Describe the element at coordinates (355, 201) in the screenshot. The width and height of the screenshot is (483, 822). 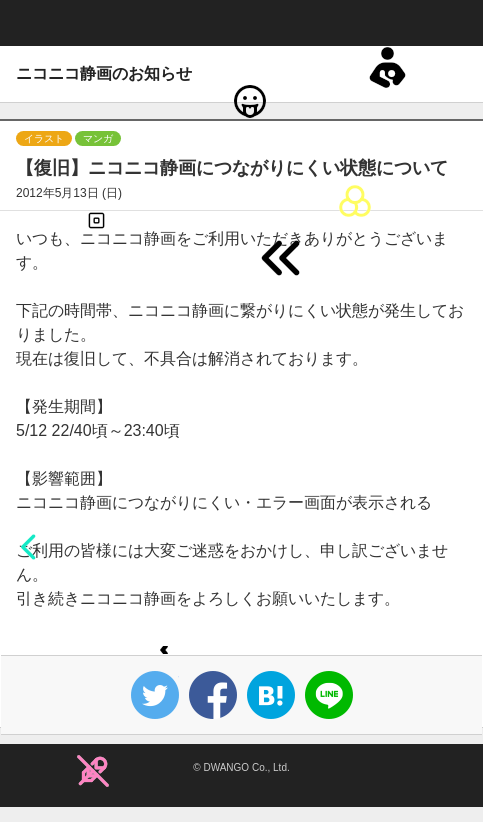
I see `apply filters to refine results` at that location.